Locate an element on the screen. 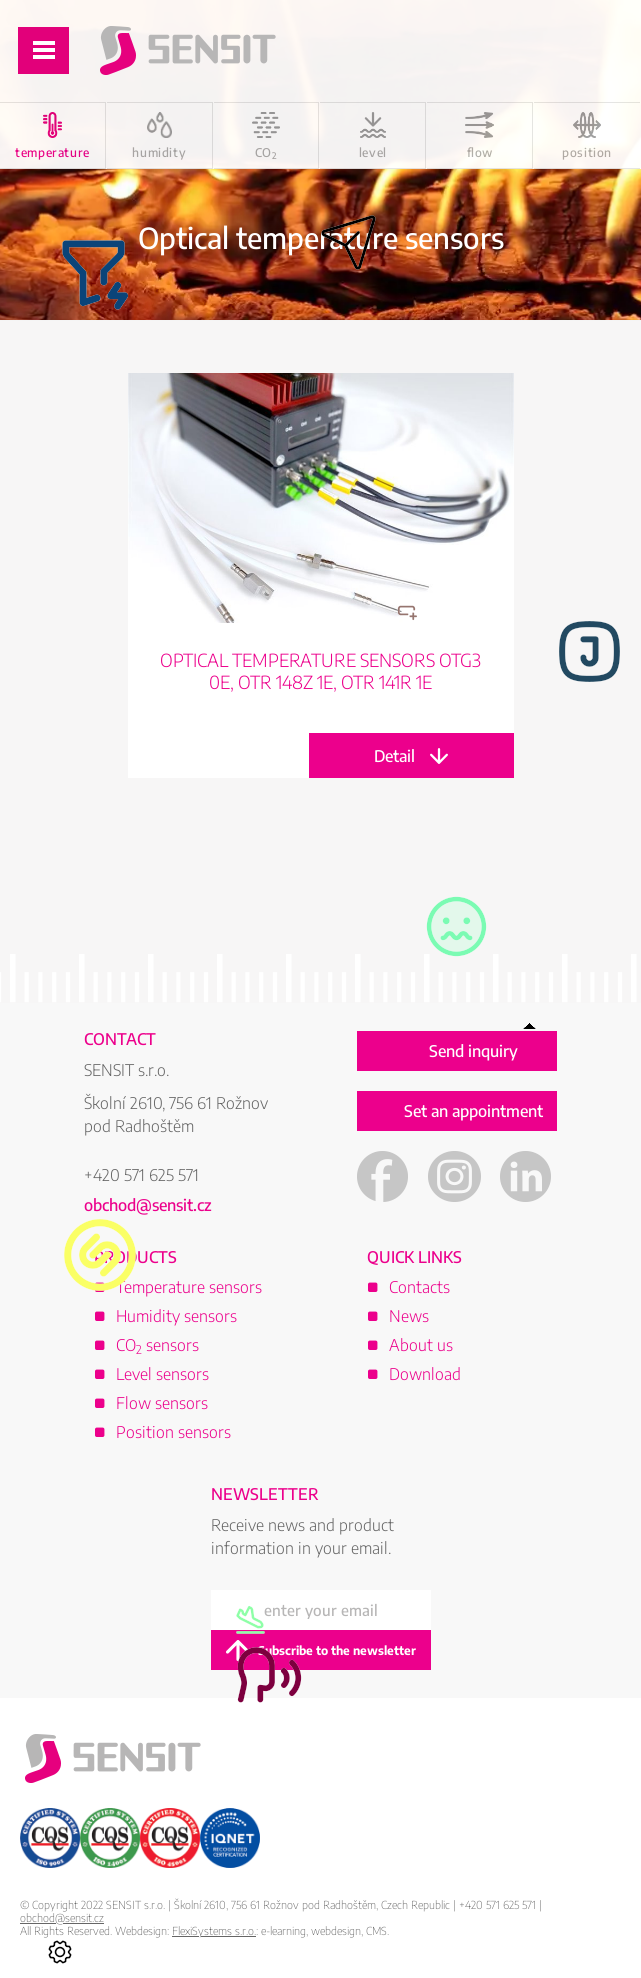  activate text-to-speech or voice output is located at coordinates (269, 1676).